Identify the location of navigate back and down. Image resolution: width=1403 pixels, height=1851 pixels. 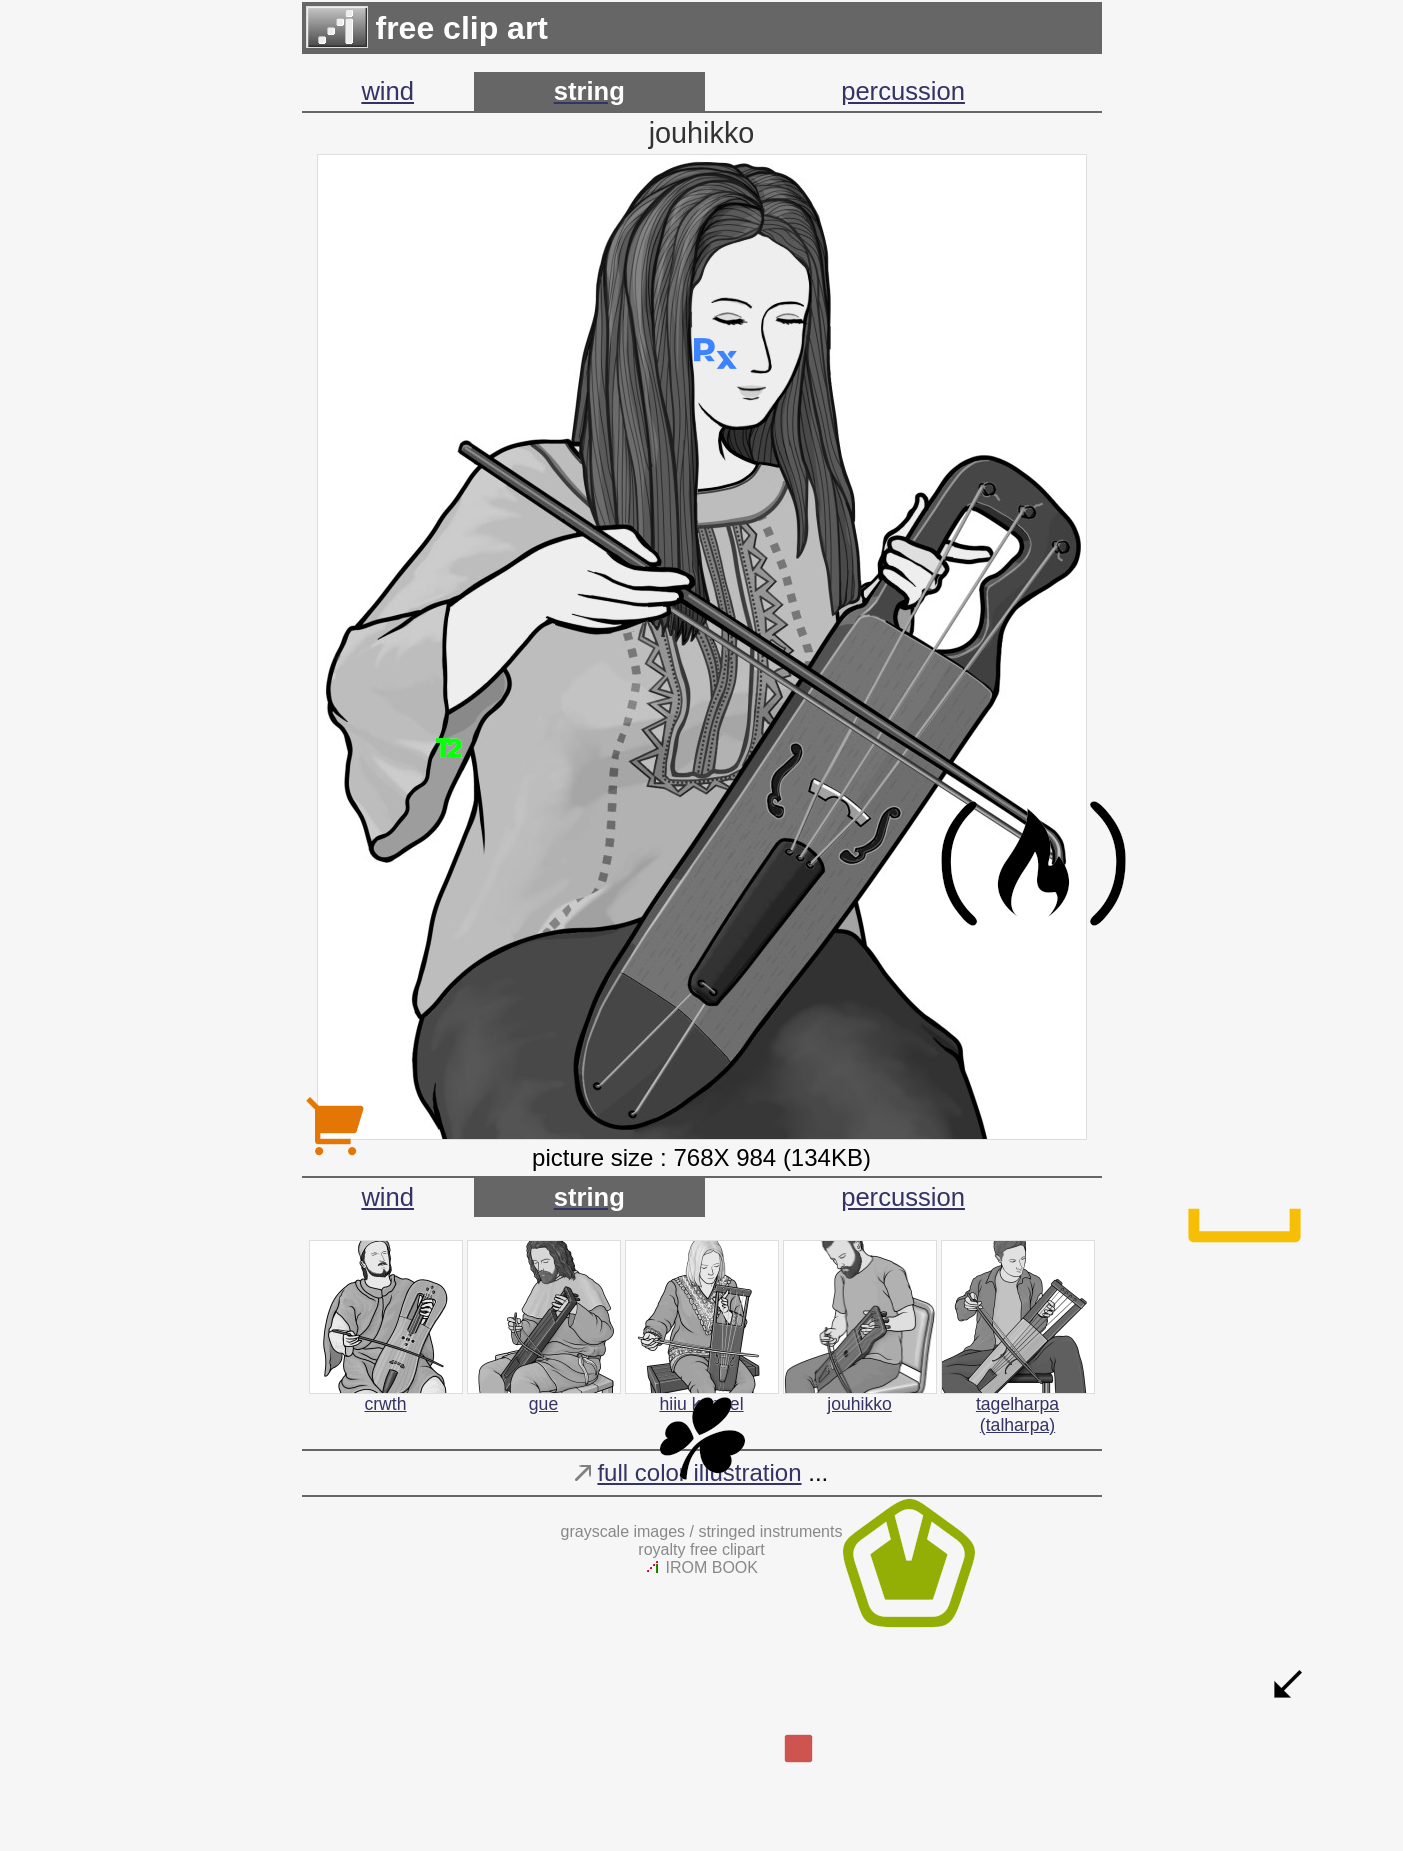
(1287, 1684).